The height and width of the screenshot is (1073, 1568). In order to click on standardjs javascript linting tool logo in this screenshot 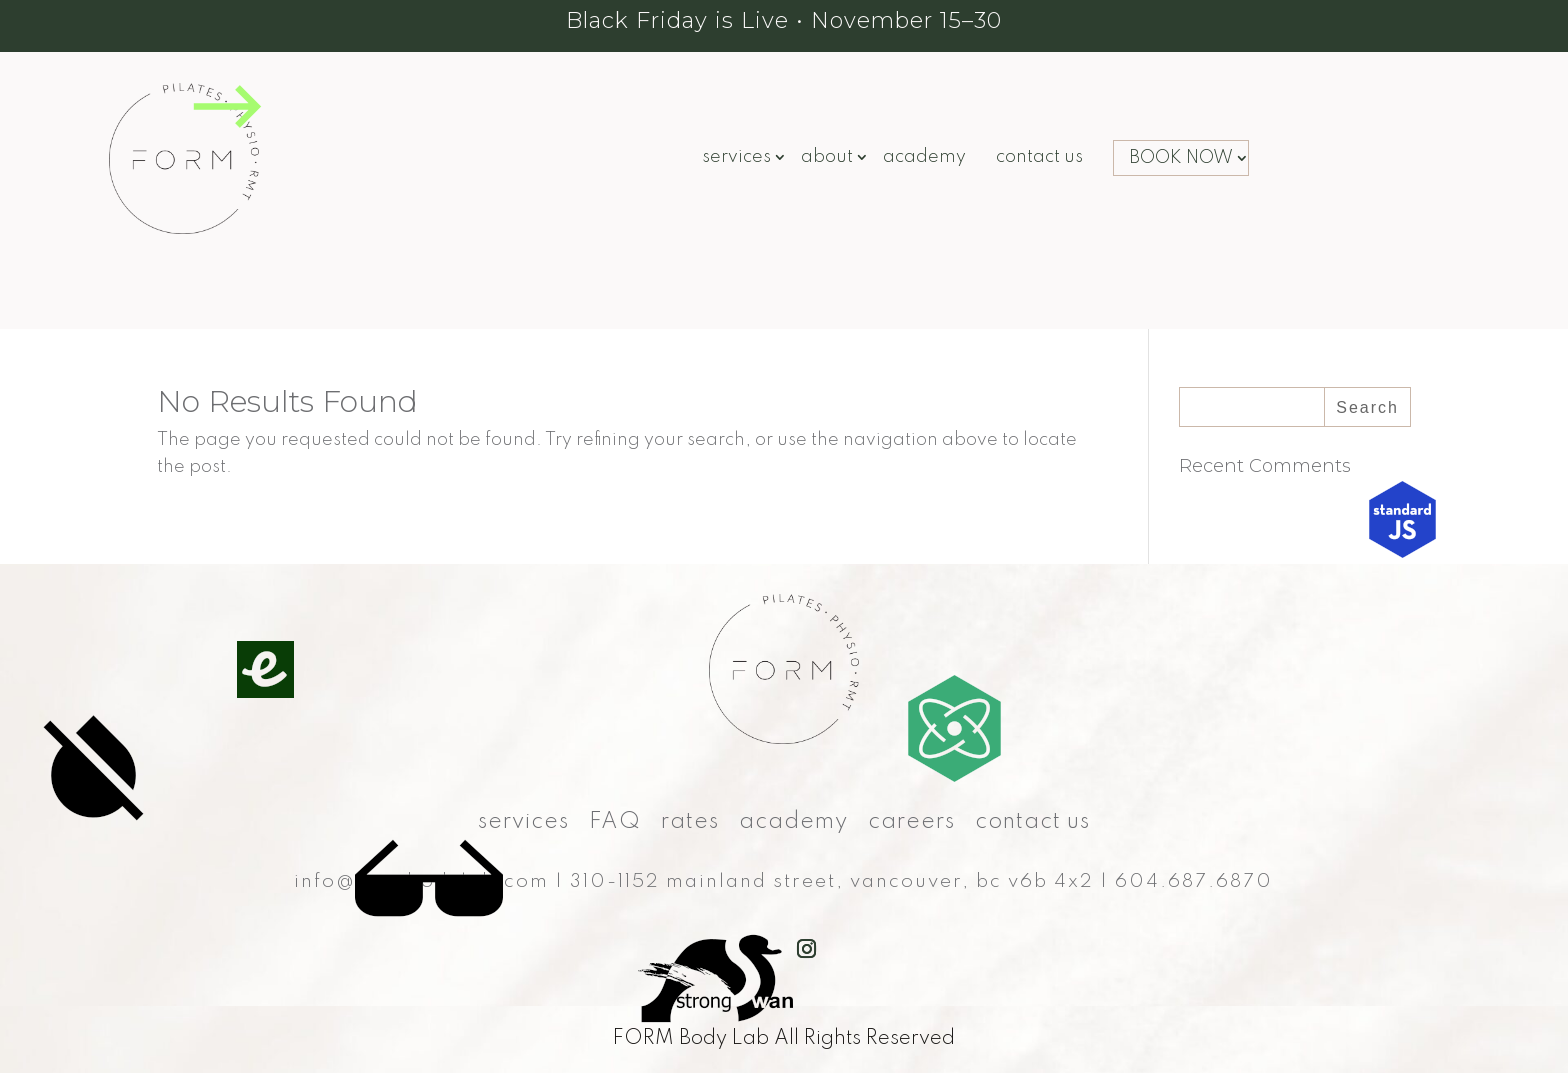, I will do `click(1402, 519)`.